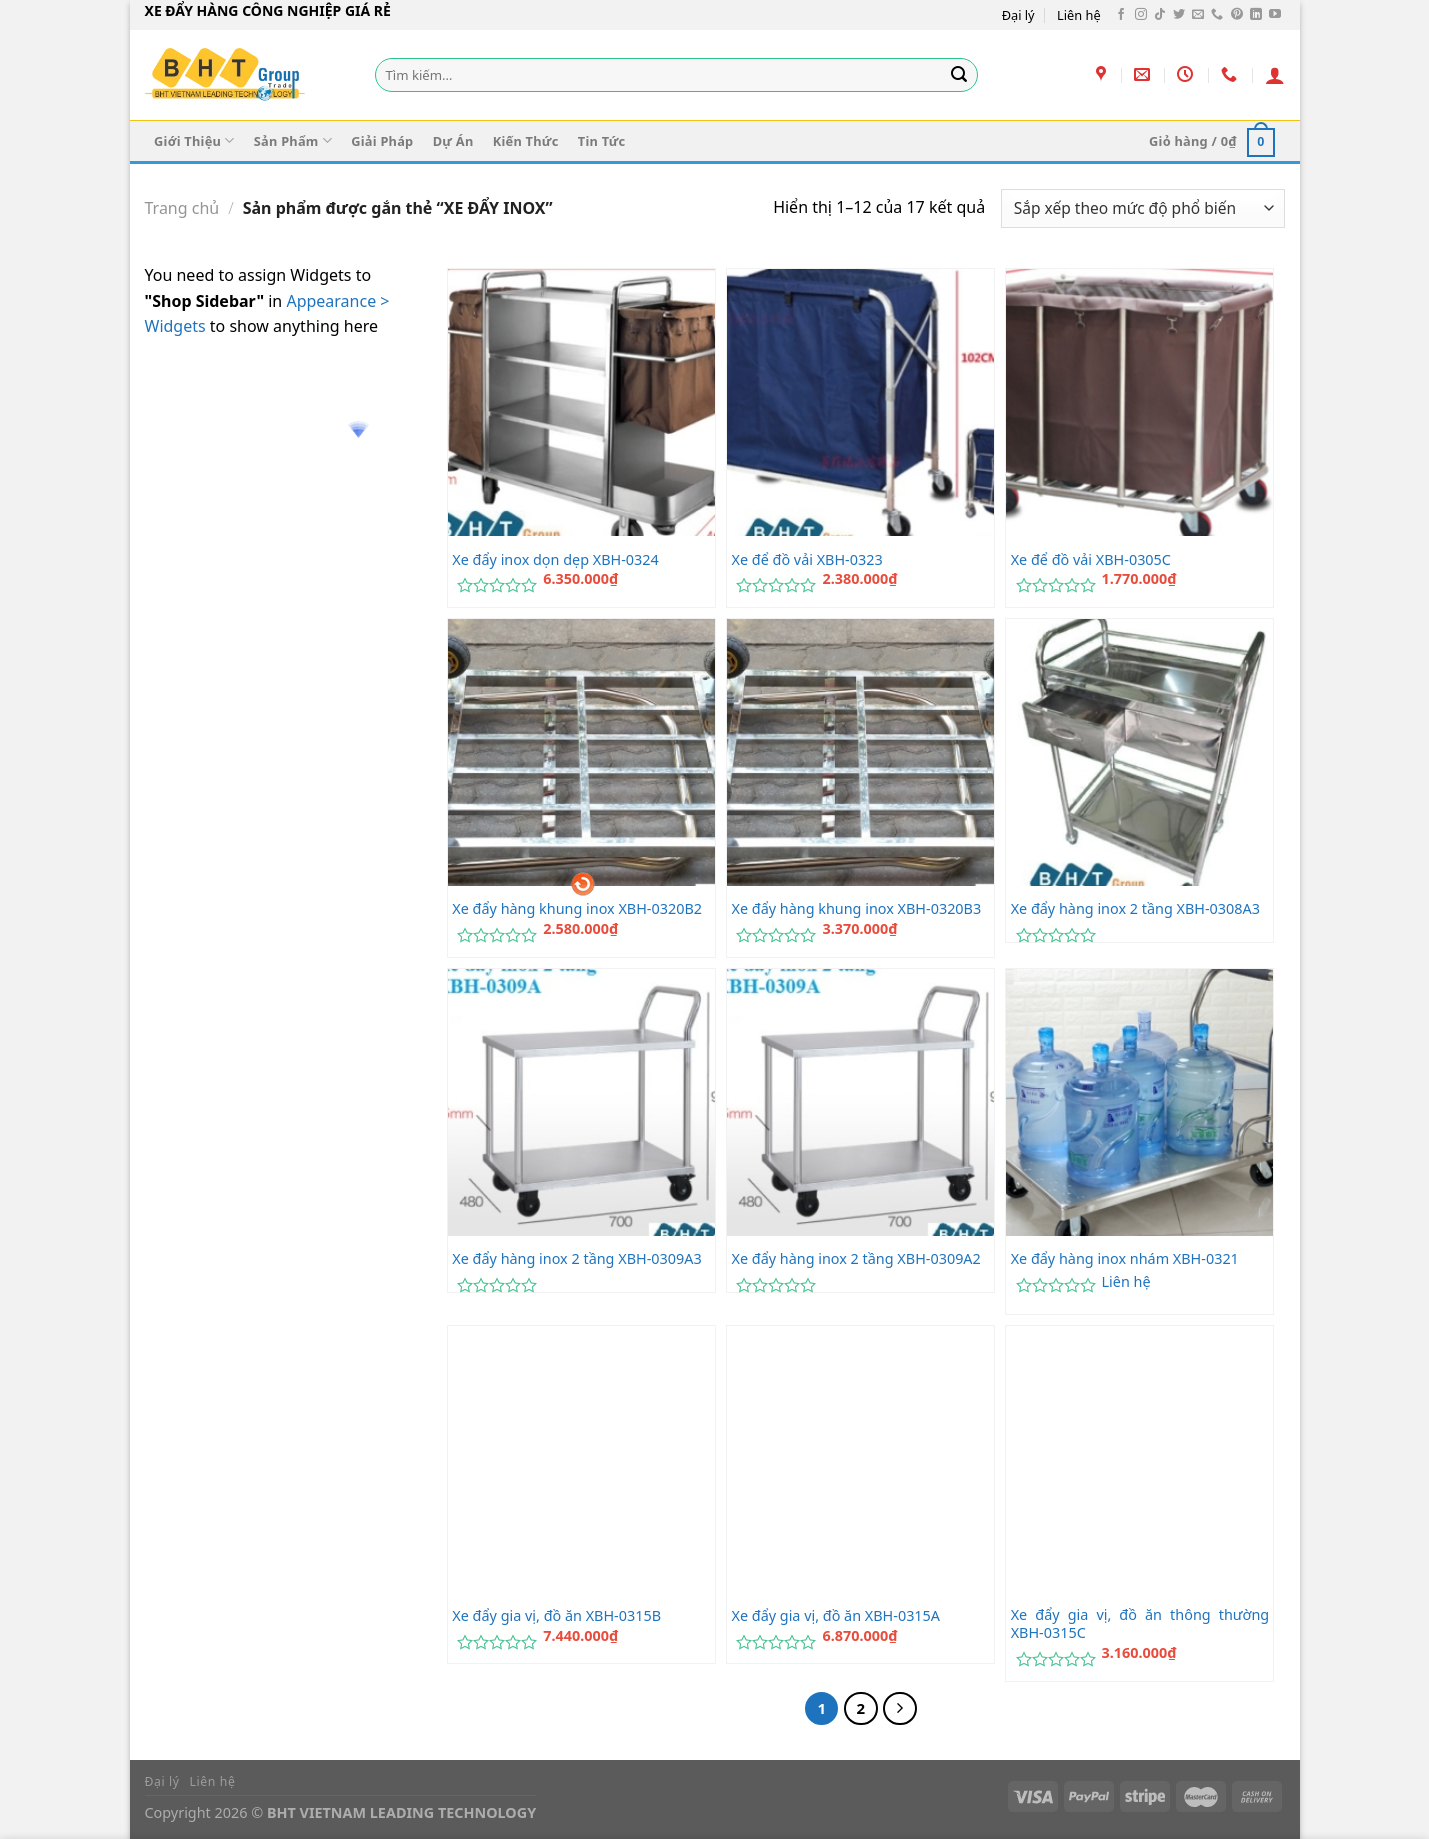 This screenshot has width=1429, height=1839. What do you see at coordinates (583, 884) in the screenshot?
I see `open ubuntu livepatch settings` at bounding box center [583, 884].